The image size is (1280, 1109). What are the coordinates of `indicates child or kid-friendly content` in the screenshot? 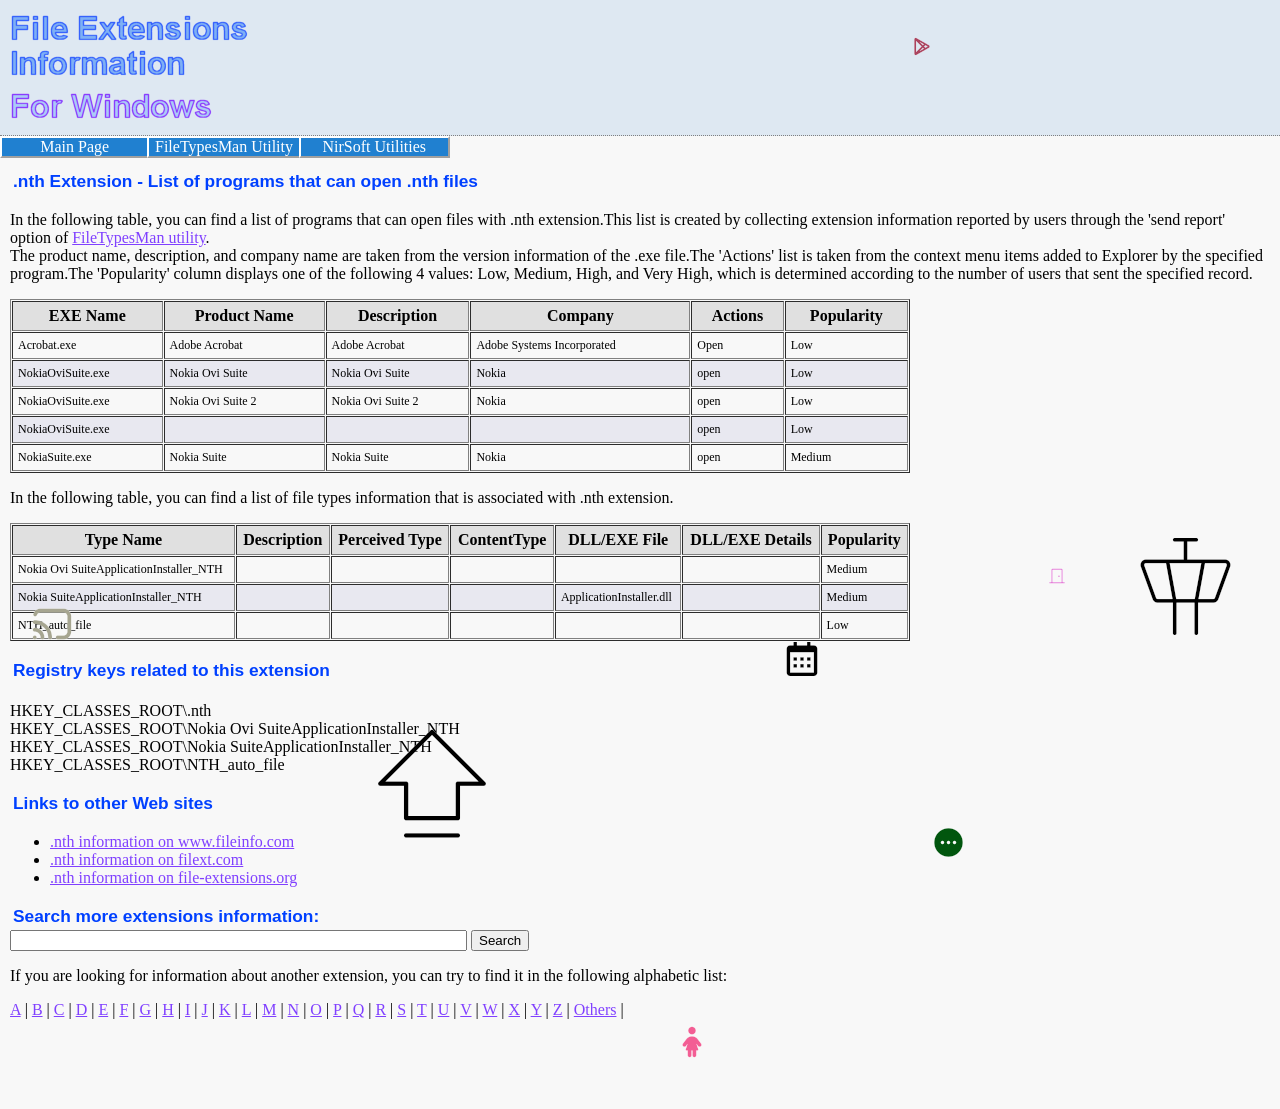 It's located at (692, 1042).